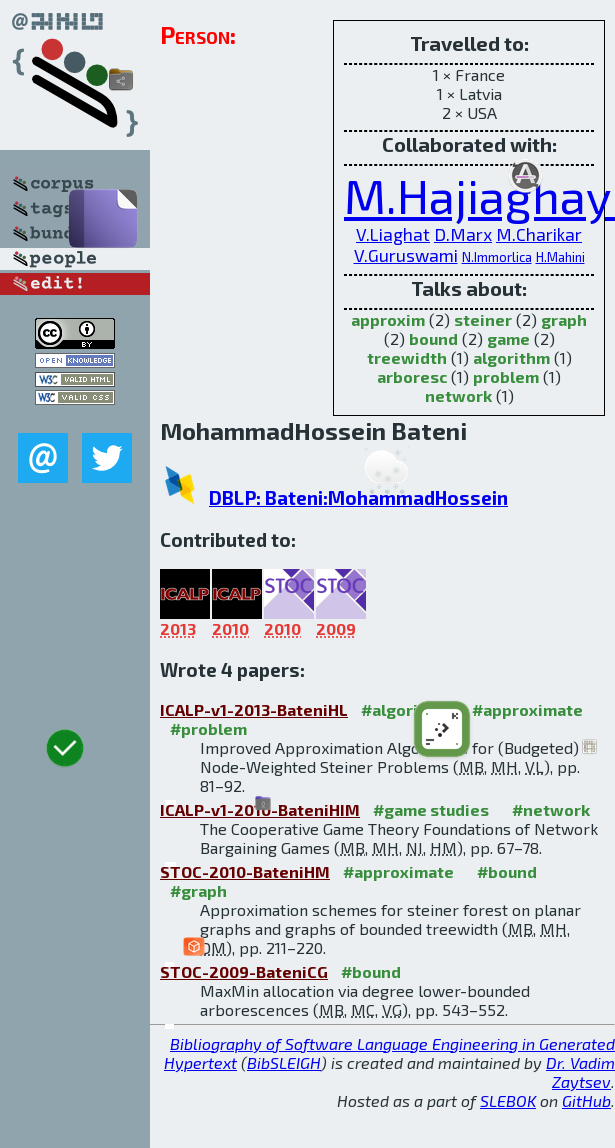  I want to click on indicates snowy weather conditions at night, so click(387, 470).